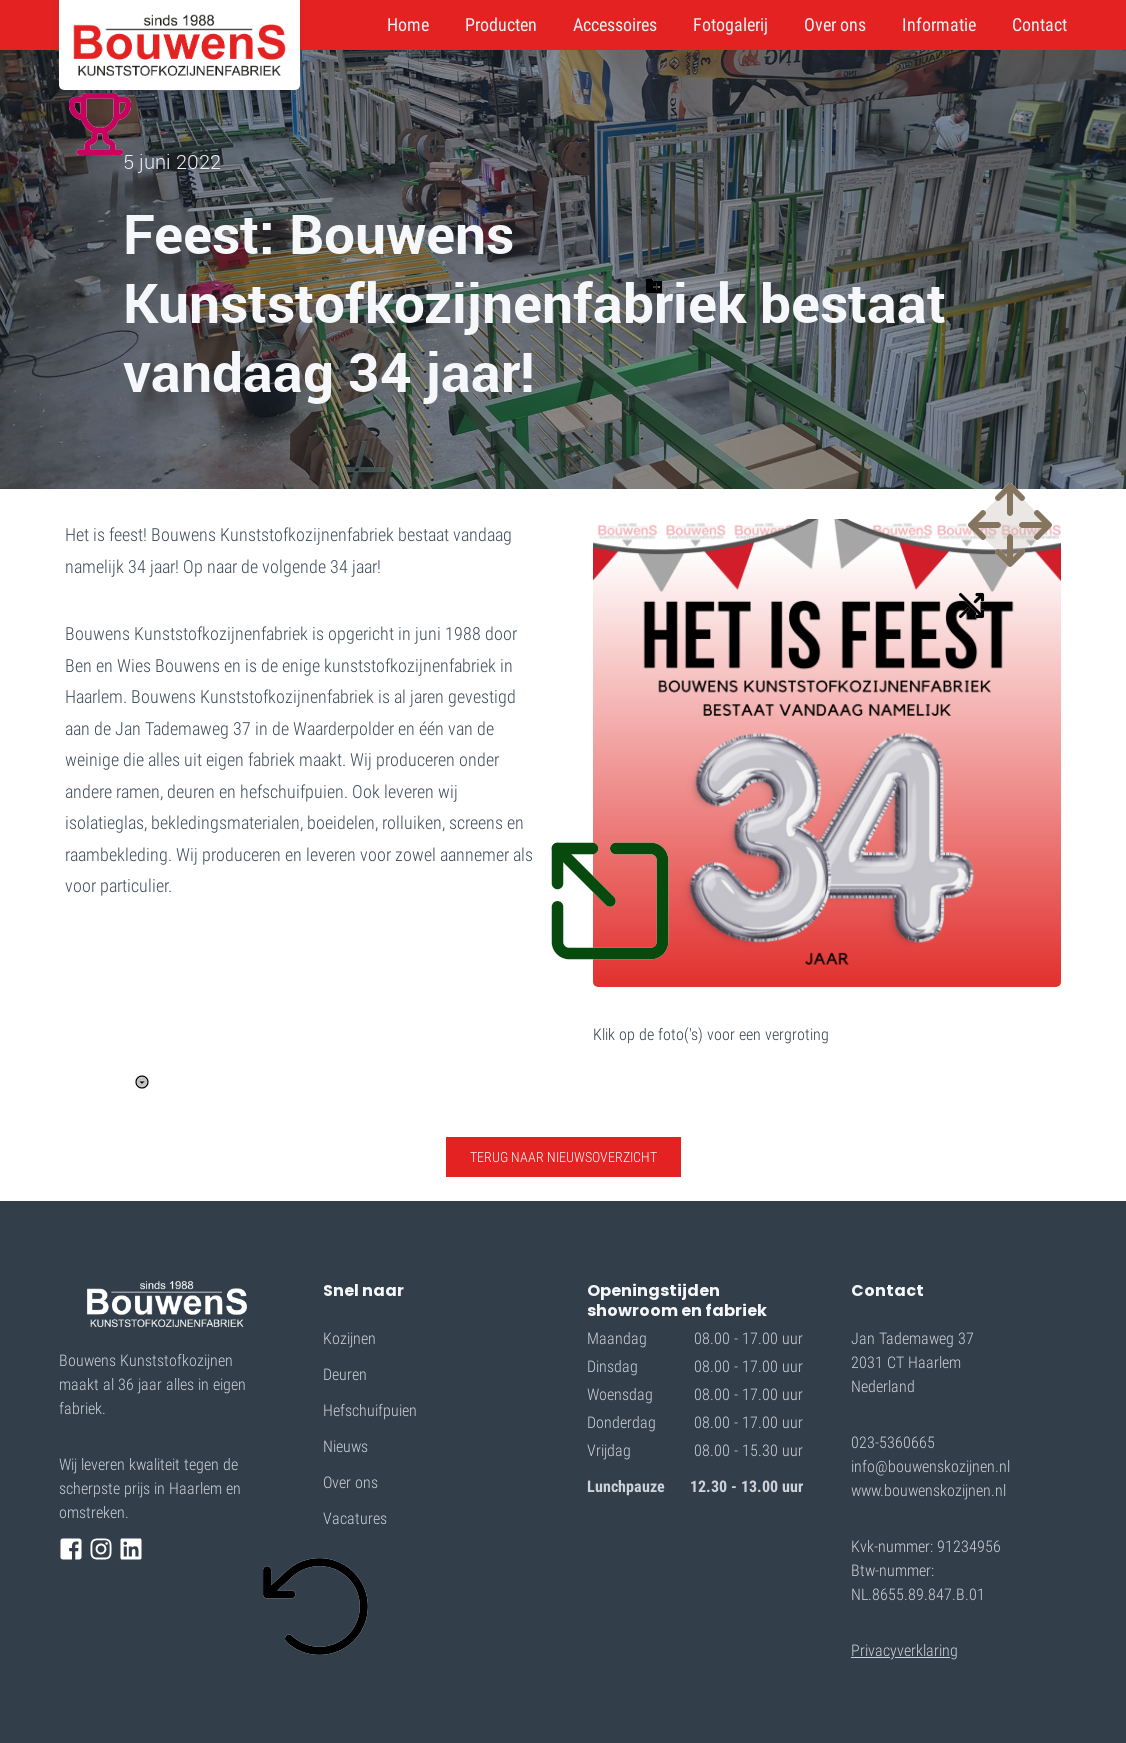  I want to click on expand dropdown menu or options, so click(142, 1082).